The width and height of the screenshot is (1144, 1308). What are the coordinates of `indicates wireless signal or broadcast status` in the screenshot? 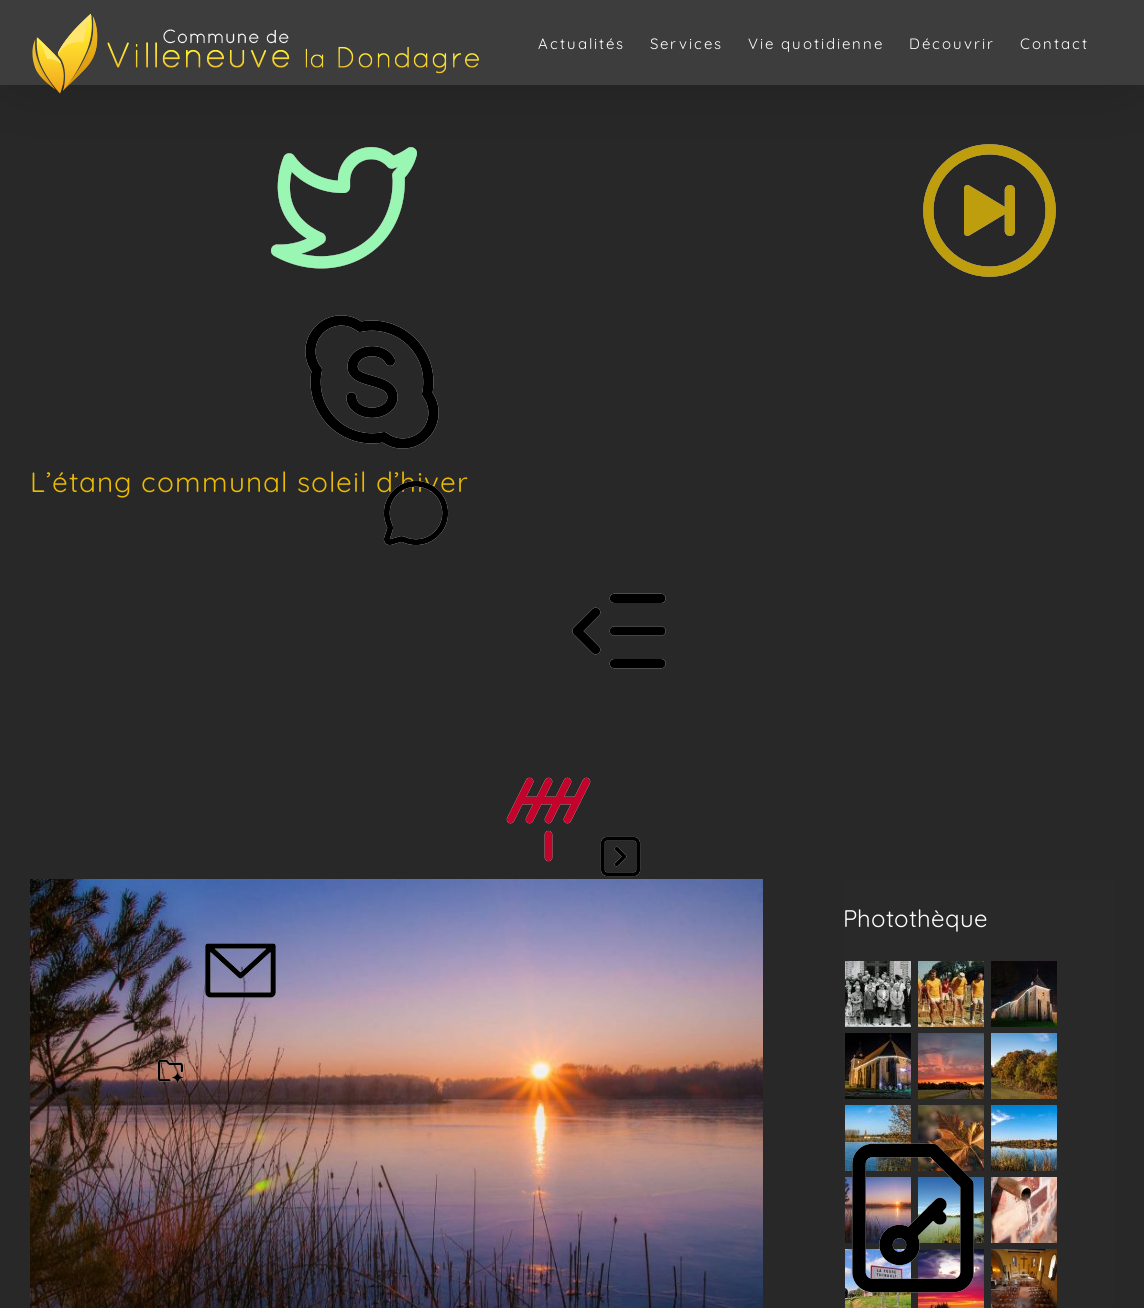 It's located at (548, 819).